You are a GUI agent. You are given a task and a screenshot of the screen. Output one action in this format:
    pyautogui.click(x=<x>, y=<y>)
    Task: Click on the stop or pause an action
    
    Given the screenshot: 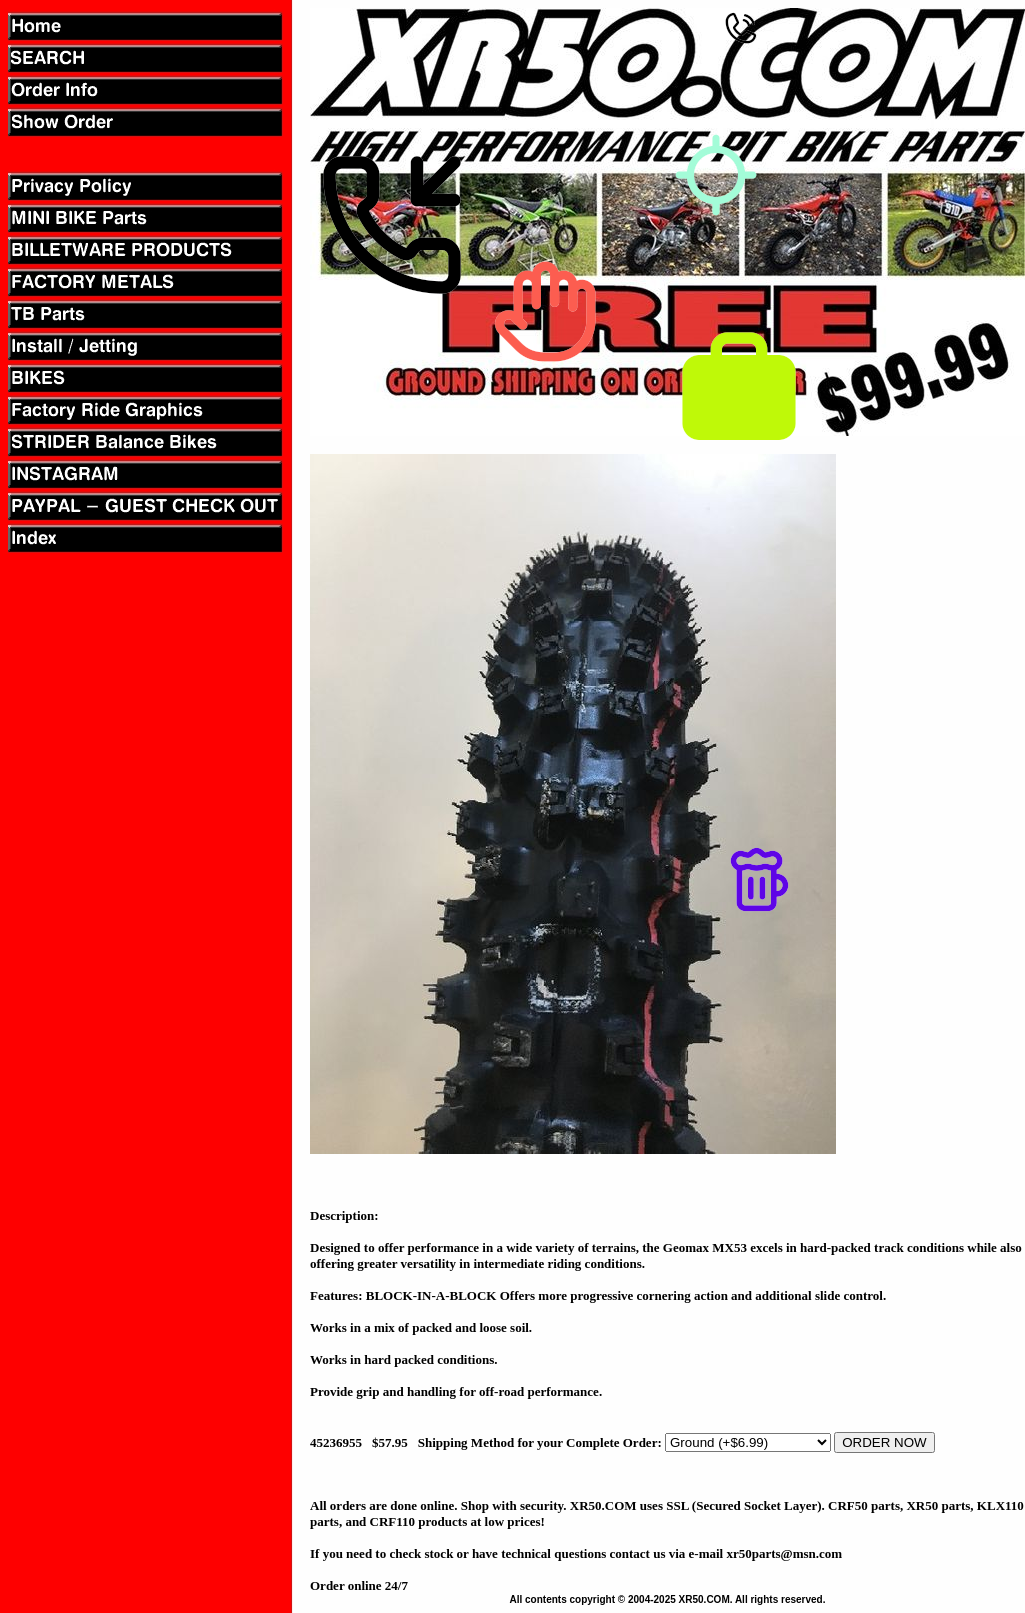 What is the action you would take?
    pyautogui.click(x=545, y=311)
    